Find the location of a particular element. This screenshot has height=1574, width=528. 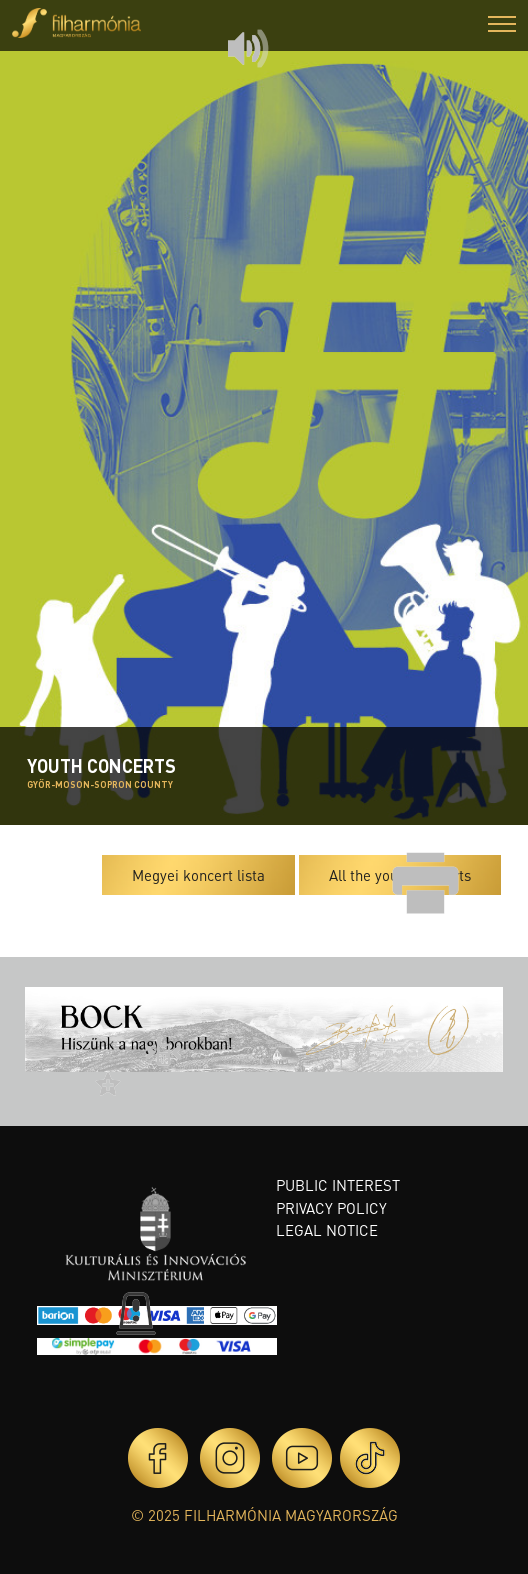

indicates a system error or crash report is located at coordinates (136, 1312).